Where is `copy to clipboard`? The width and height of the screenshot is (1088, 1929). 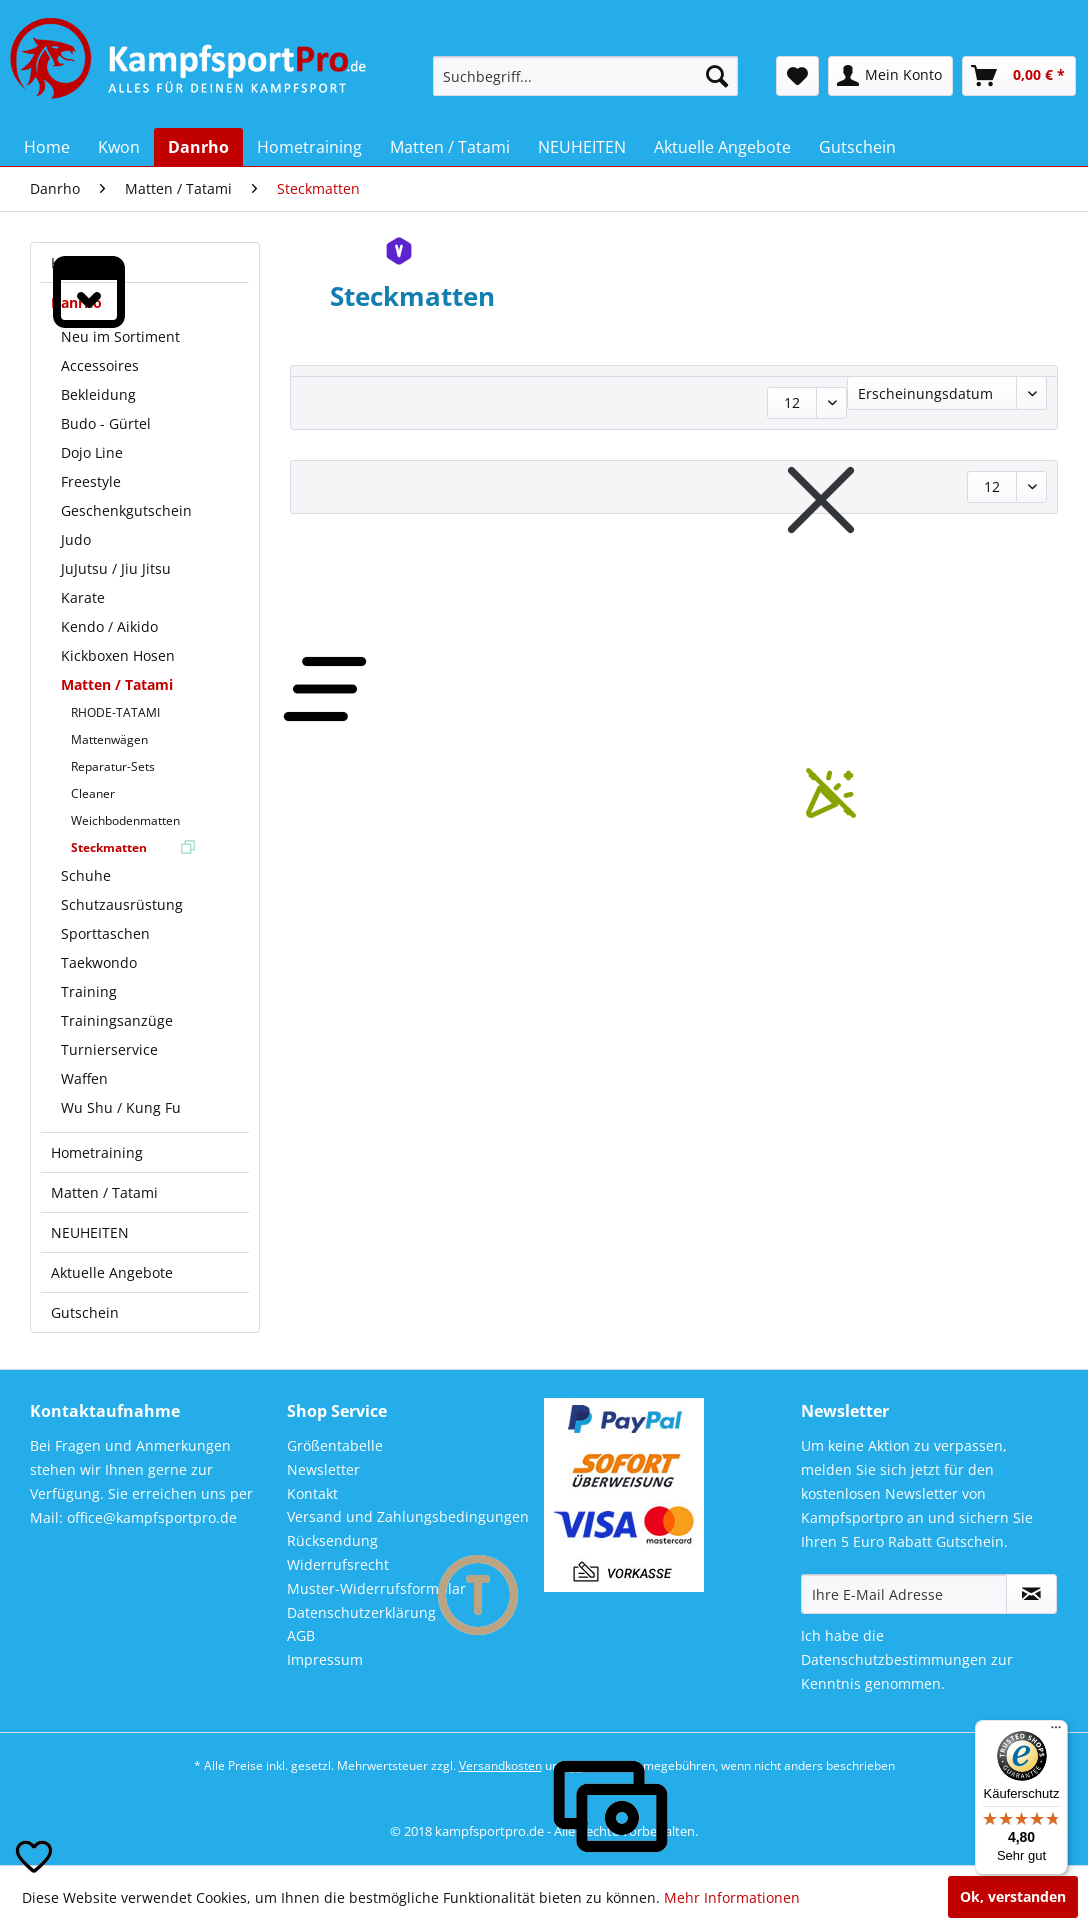
copy to clipboard is located at coordinates (188, 847).